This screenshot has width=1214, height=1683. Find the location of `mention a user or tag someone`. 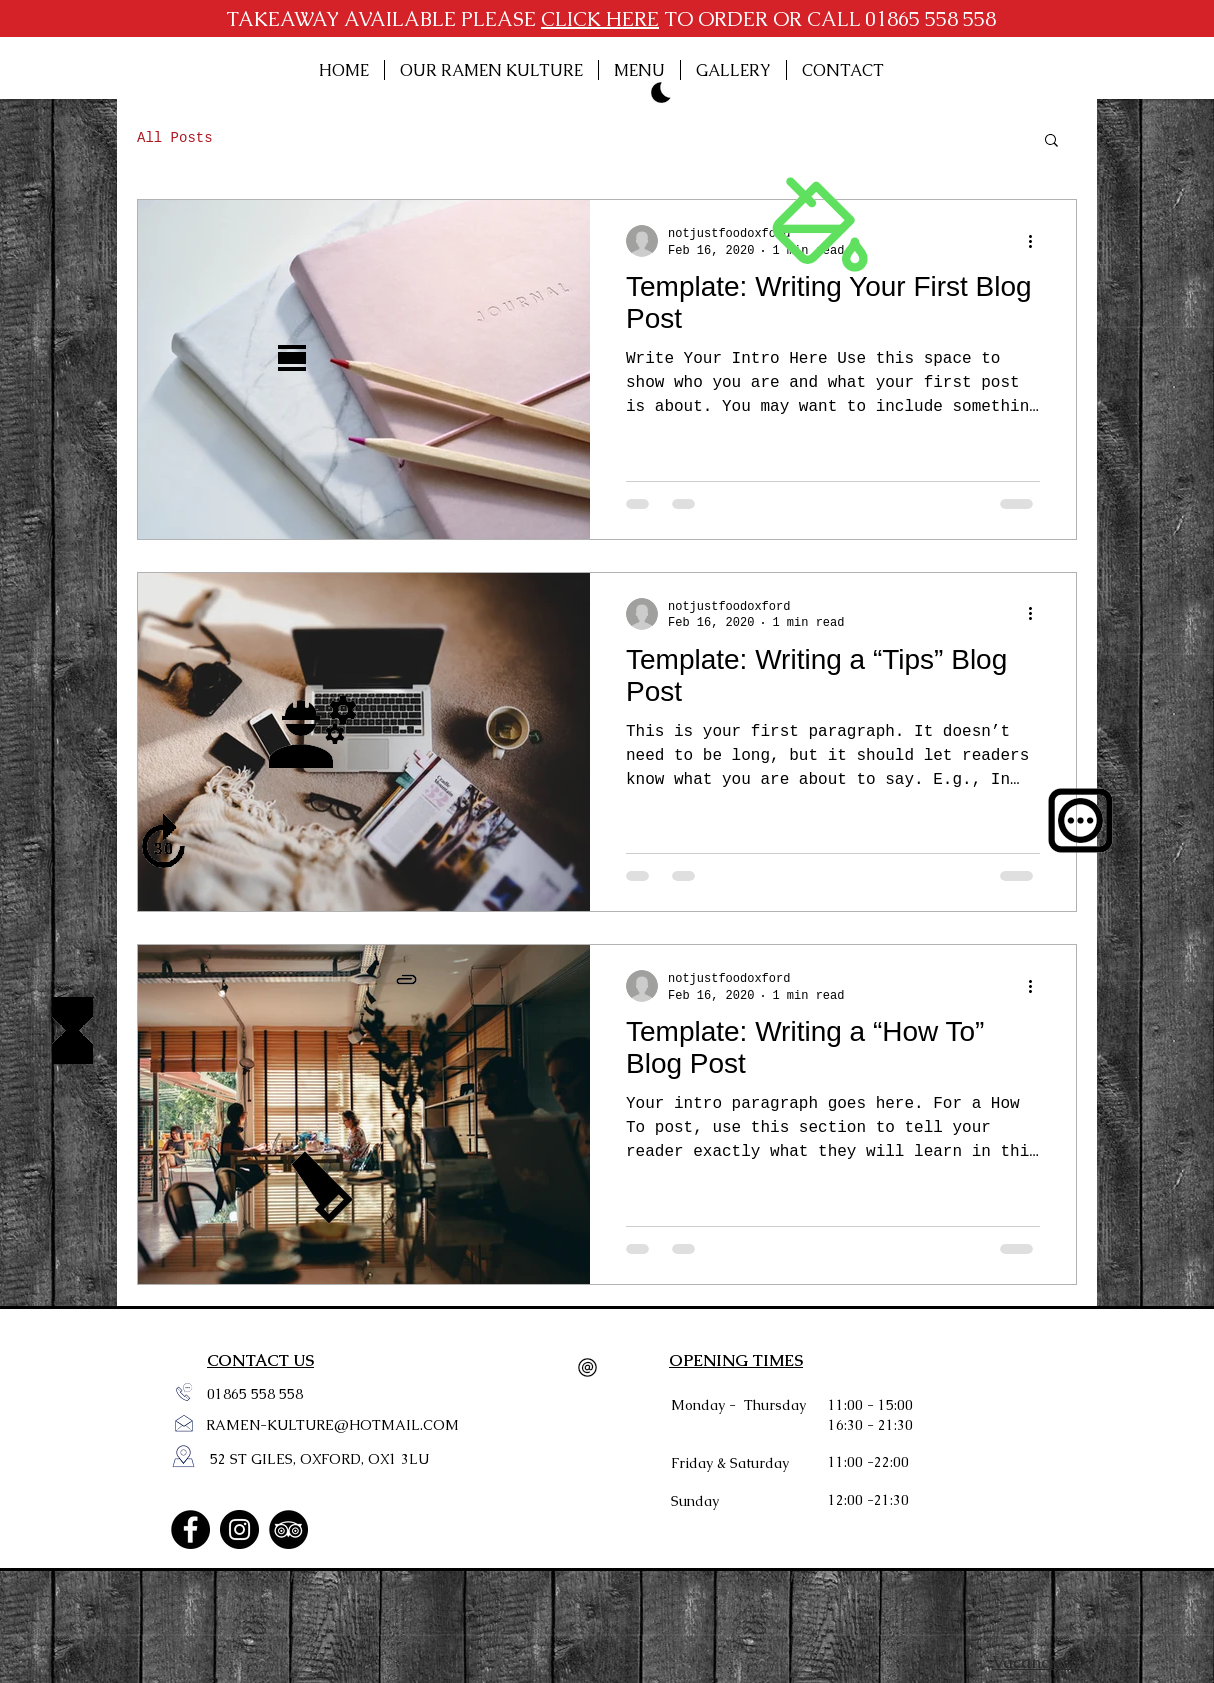

mention a user or tag someone is located at coordinates (587, 1367).